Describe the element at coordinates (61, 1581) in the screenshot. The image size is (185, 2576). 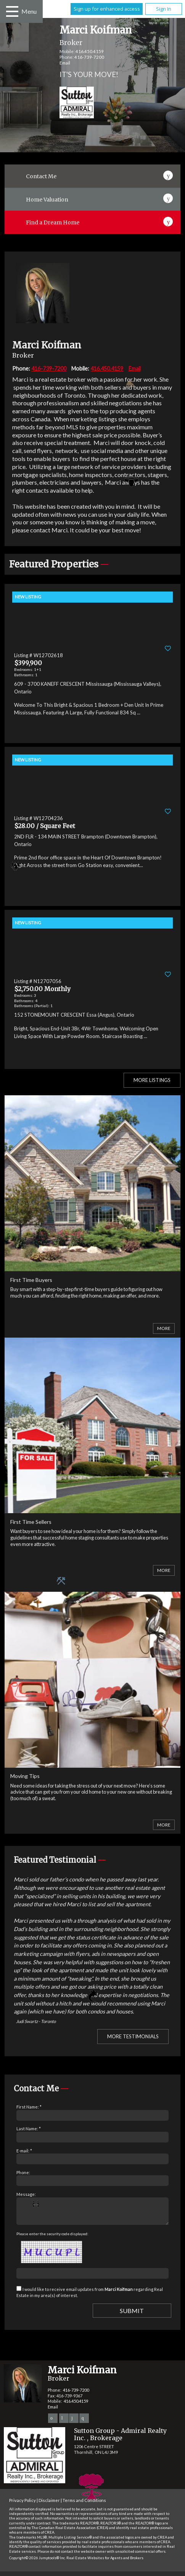
I see `access stone crafting menu` at that location.